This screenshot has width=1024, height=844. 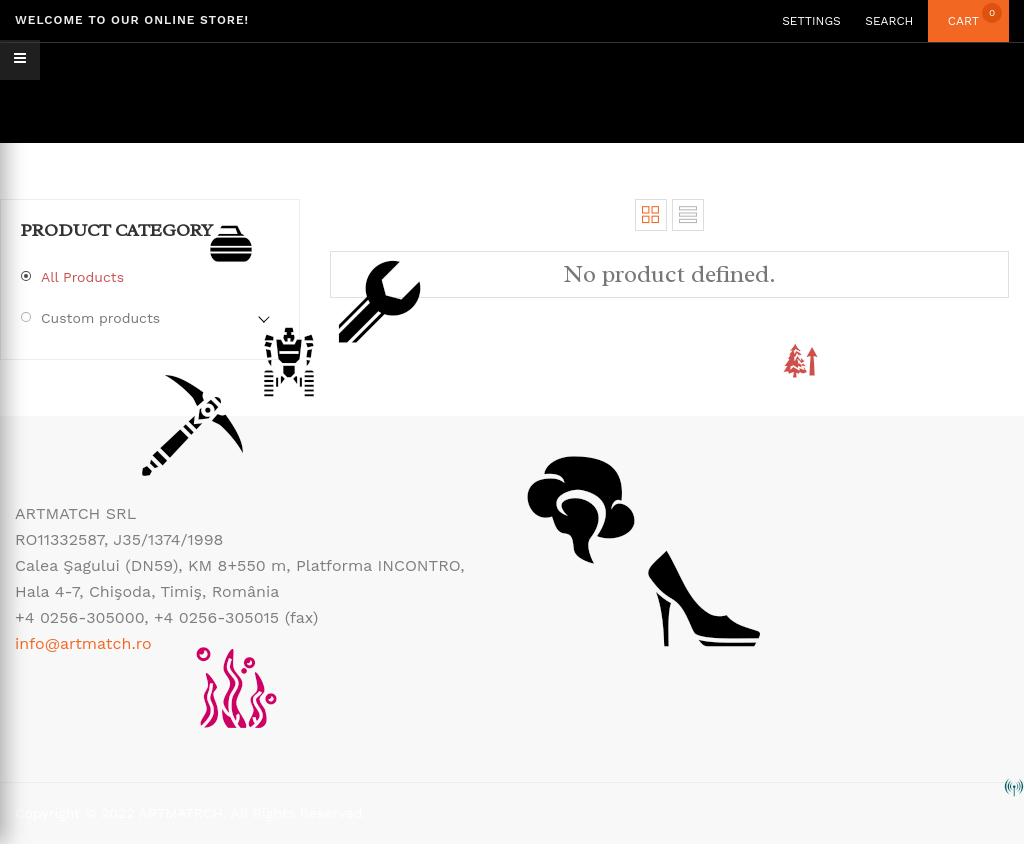 What do you see at coordinates (289, 362) in the screenshot?
I see `access robot or drone controls` at bounding box center [289, 362].